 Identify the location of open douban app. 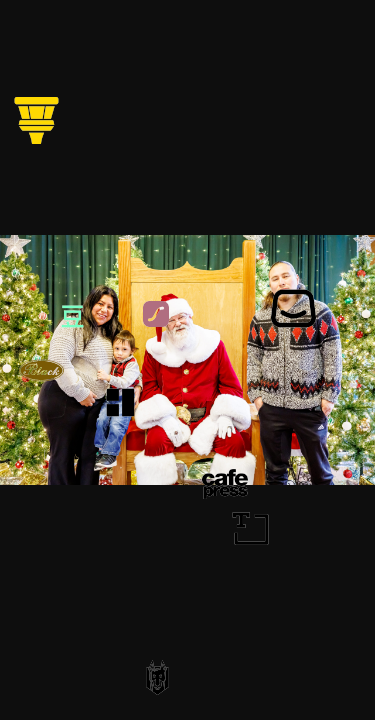
(72, 316).